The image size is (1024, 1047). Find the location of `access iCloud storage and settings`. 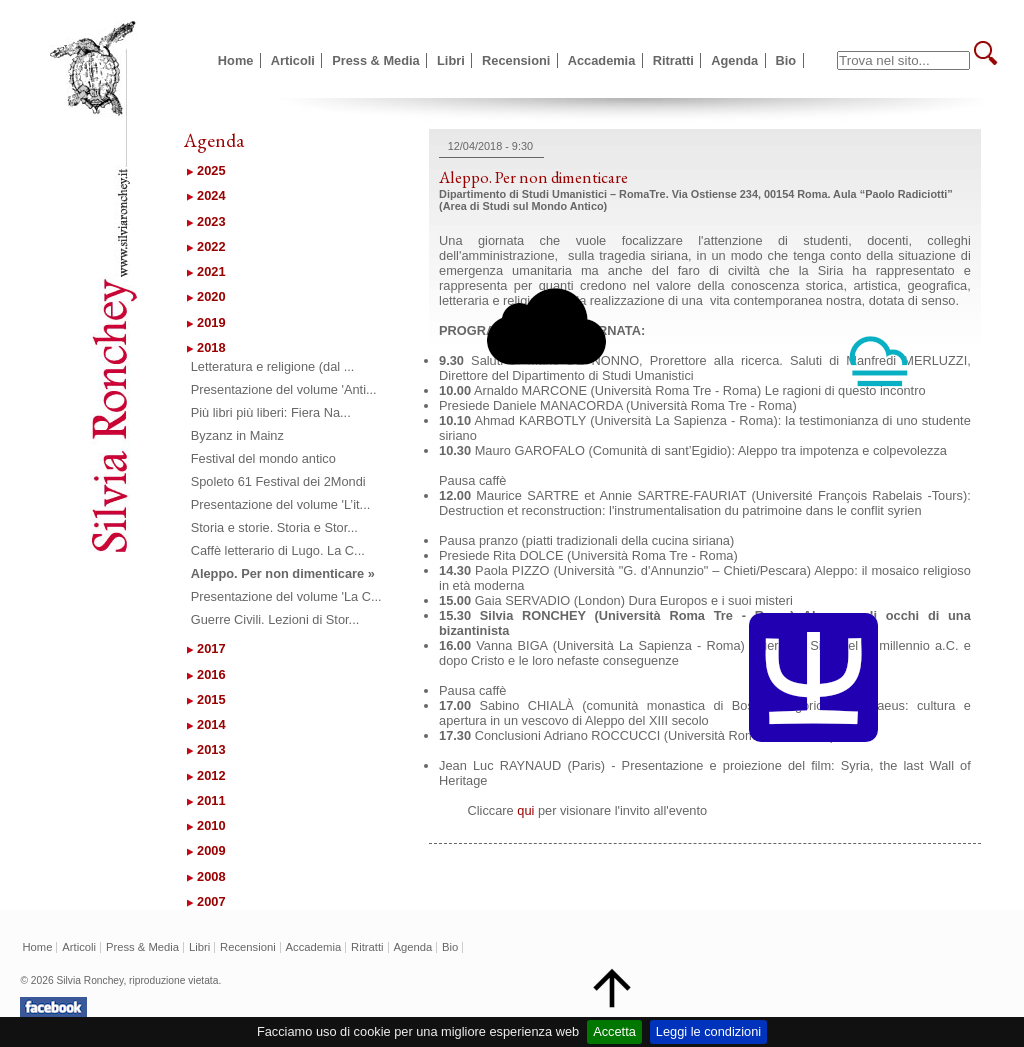

access iCloud storage and settings is located at coordinates (546, 326).